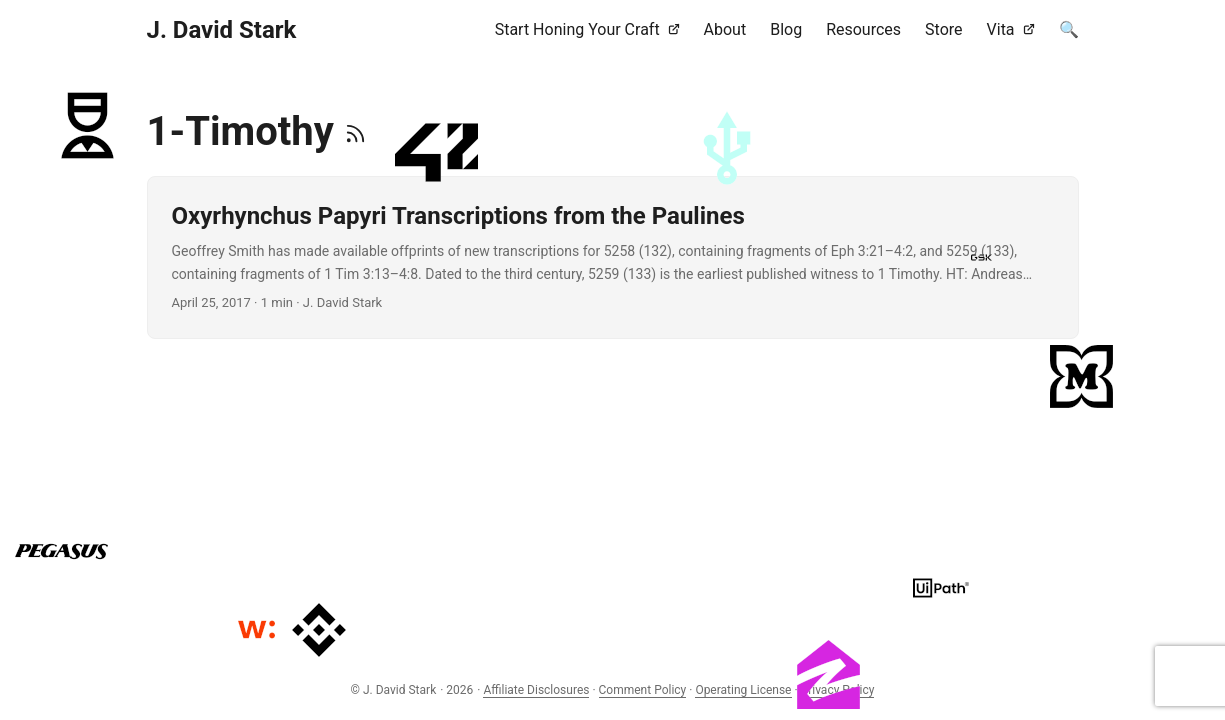 The height and width of the screenshot is (720, 1225). I want to click on GSK (GlaxoSmithKline) company logo, so click(981, 257).